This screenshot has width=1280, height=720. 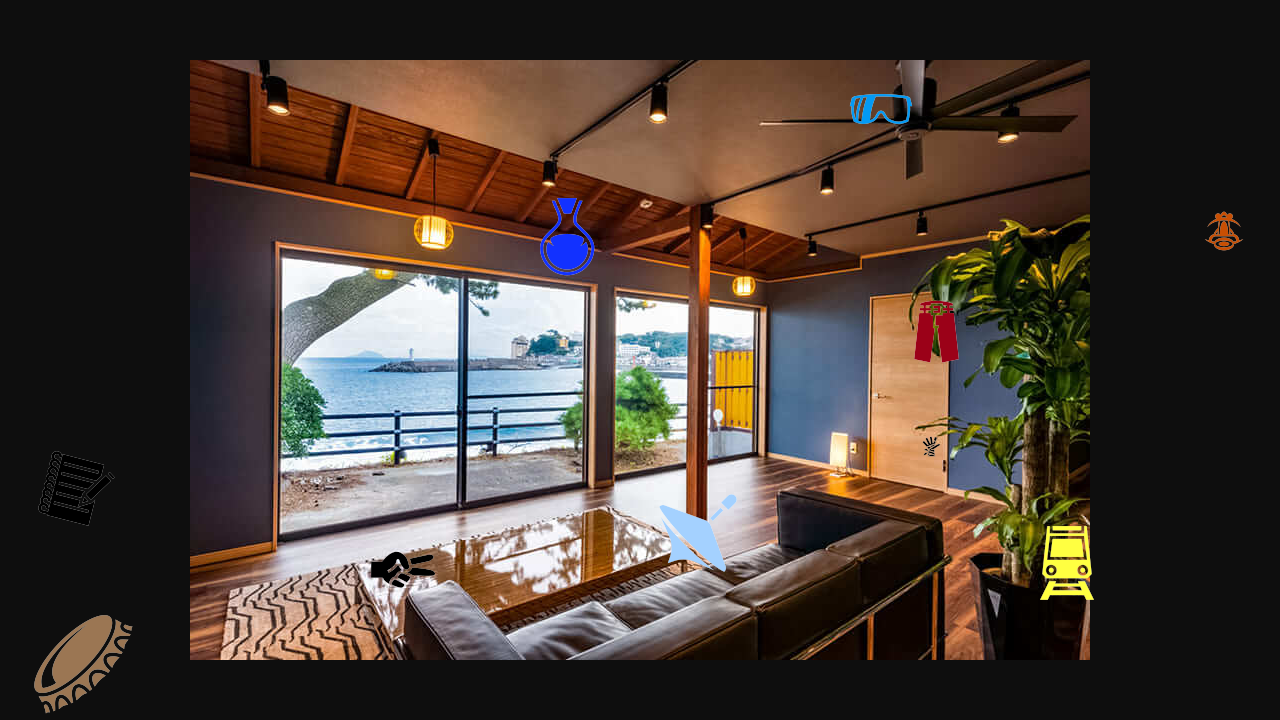 I want to click on access the alchemy or crafting menu, so click(x=567, y=237).